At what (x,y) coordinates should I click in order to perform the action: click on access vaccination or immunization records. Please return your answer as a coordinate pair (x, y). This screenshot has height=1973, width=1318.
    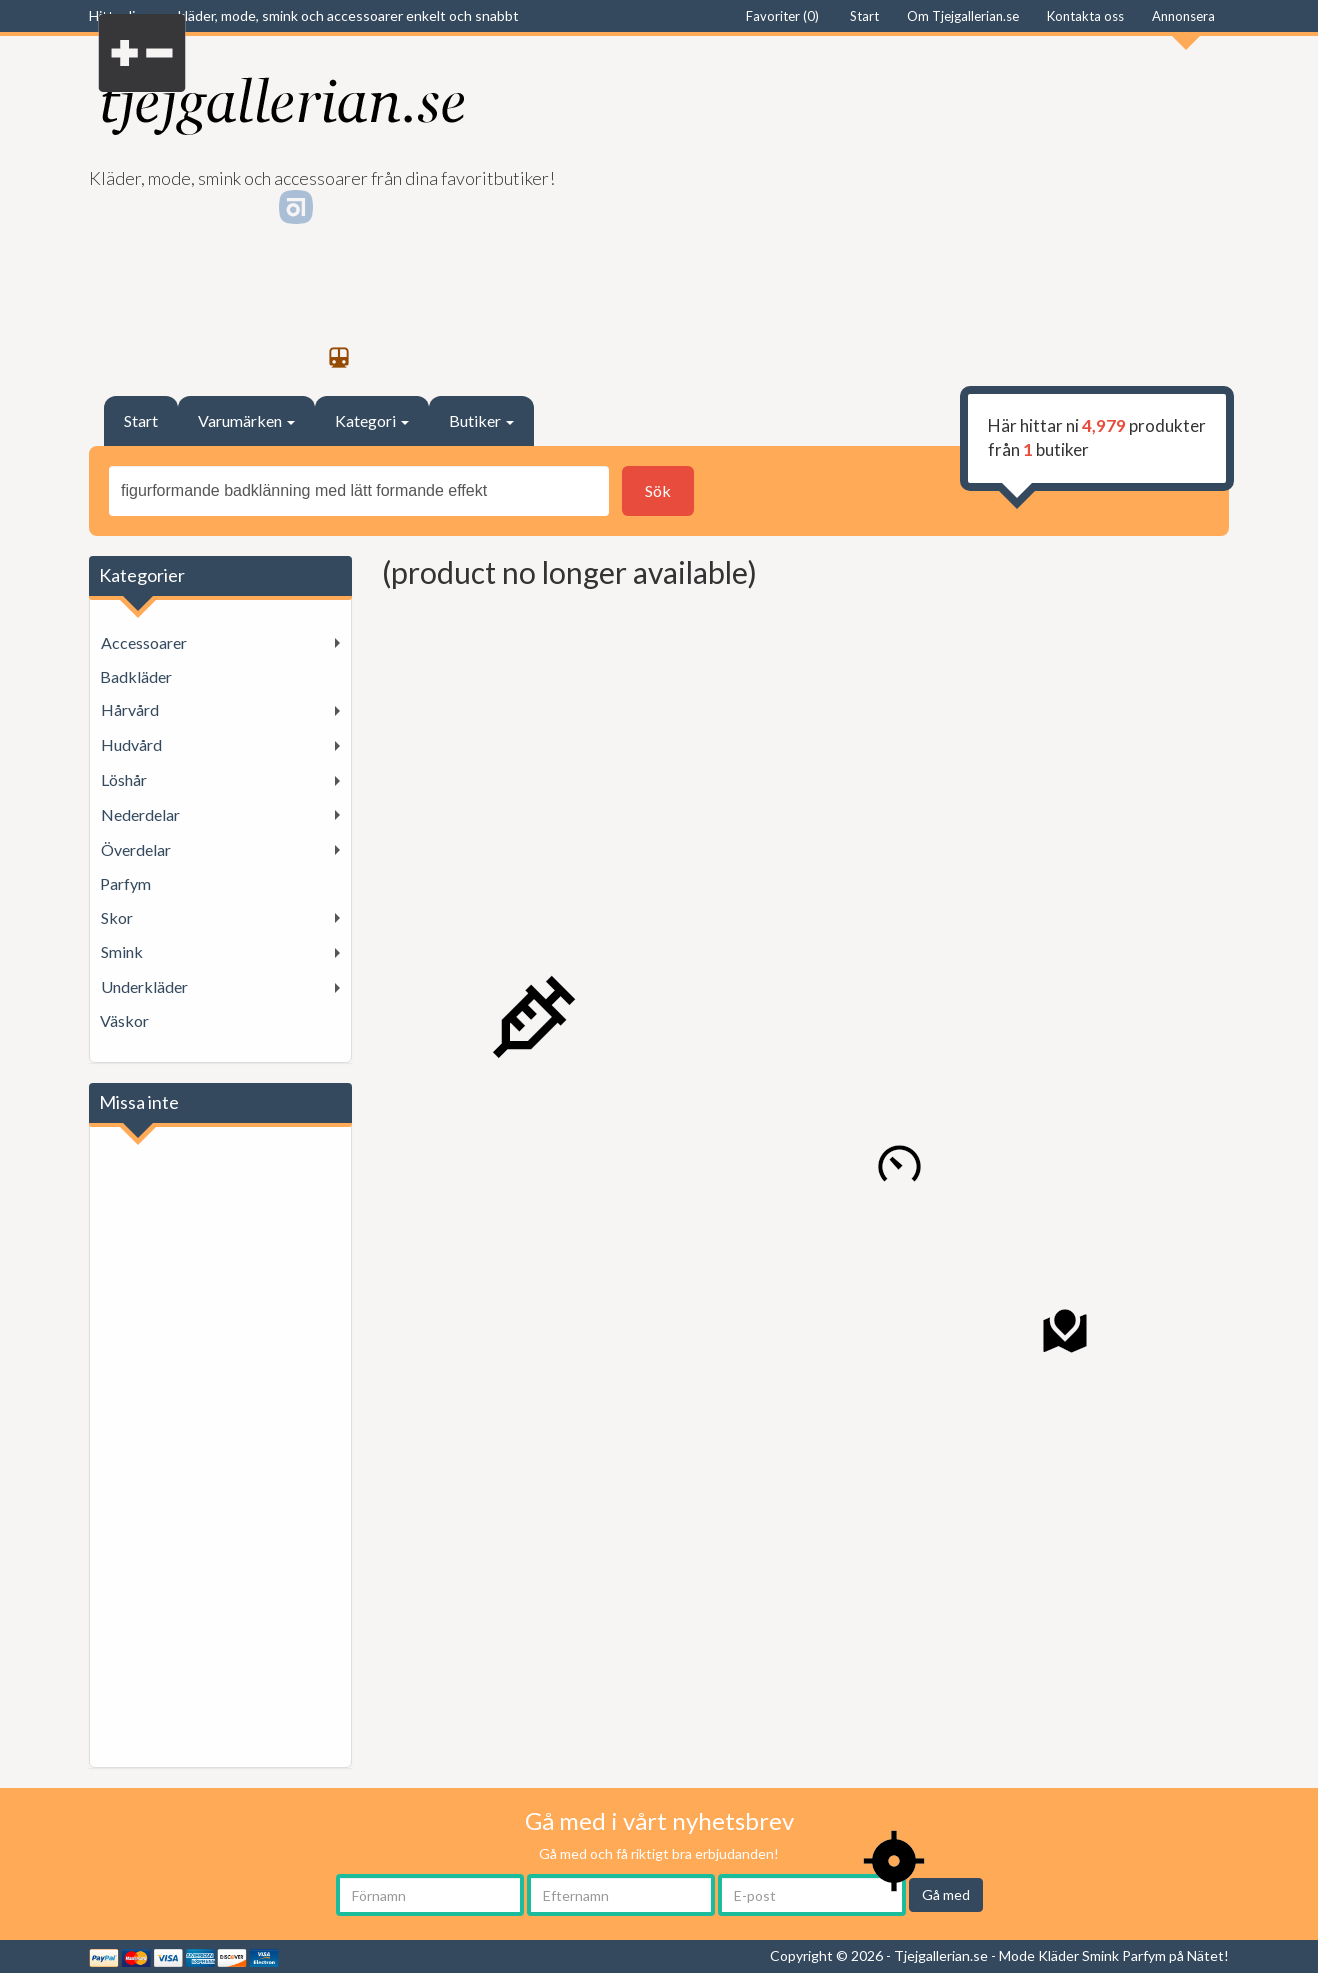
    Looking at the image, I should click on (535, 1016).